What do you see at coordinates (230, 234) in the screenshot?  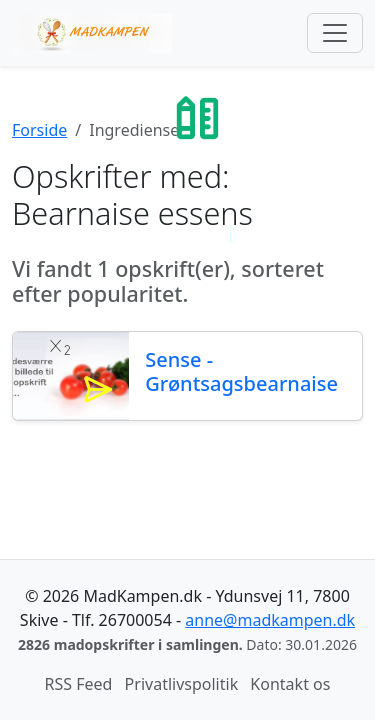 I see `adjust height or vertical size` at bounding box center [230, 234].